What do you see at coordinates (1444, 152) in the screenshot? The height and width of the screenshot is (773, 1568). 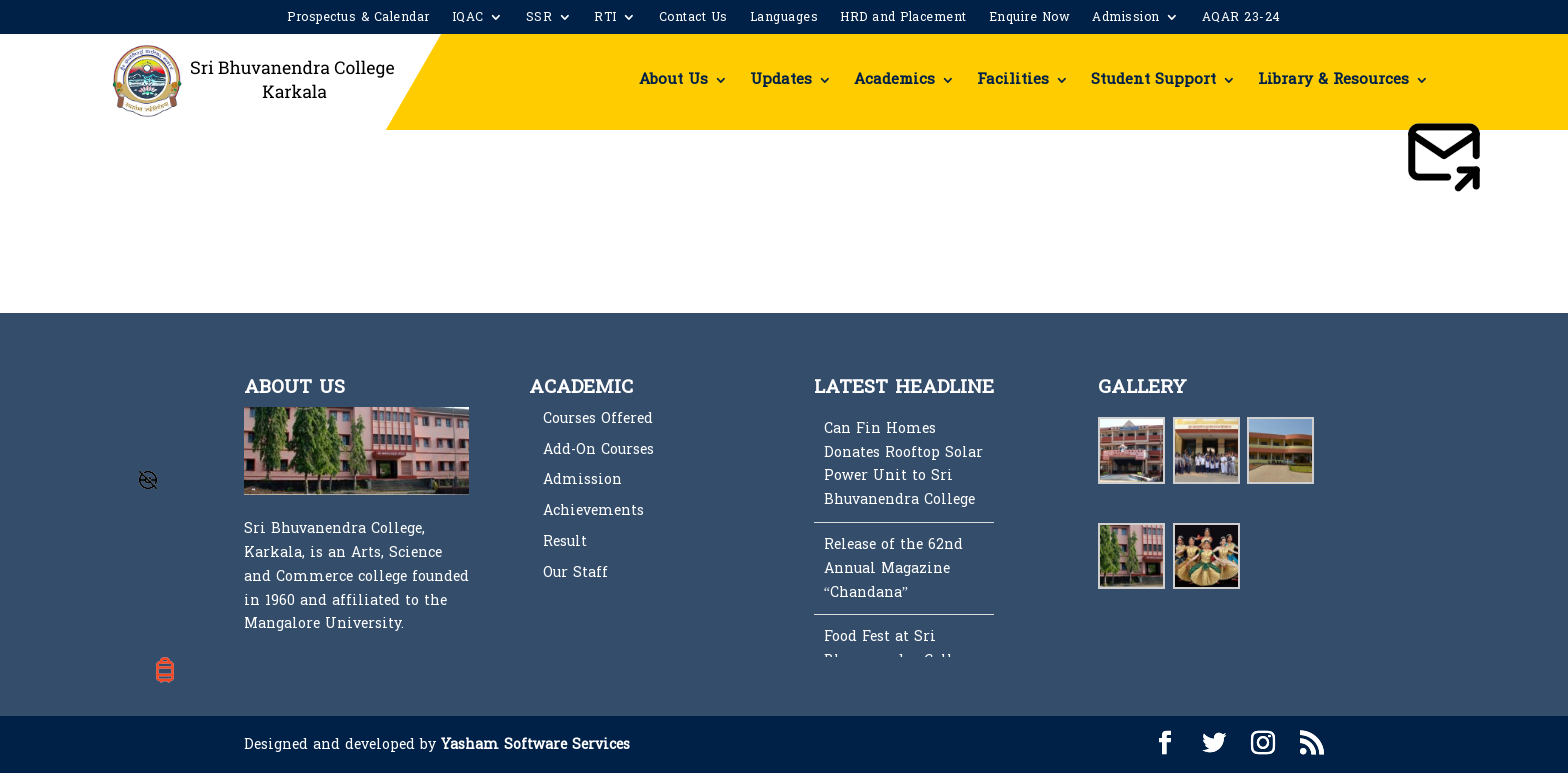 I see `share this email with others` at bounding box center [1444, 152].